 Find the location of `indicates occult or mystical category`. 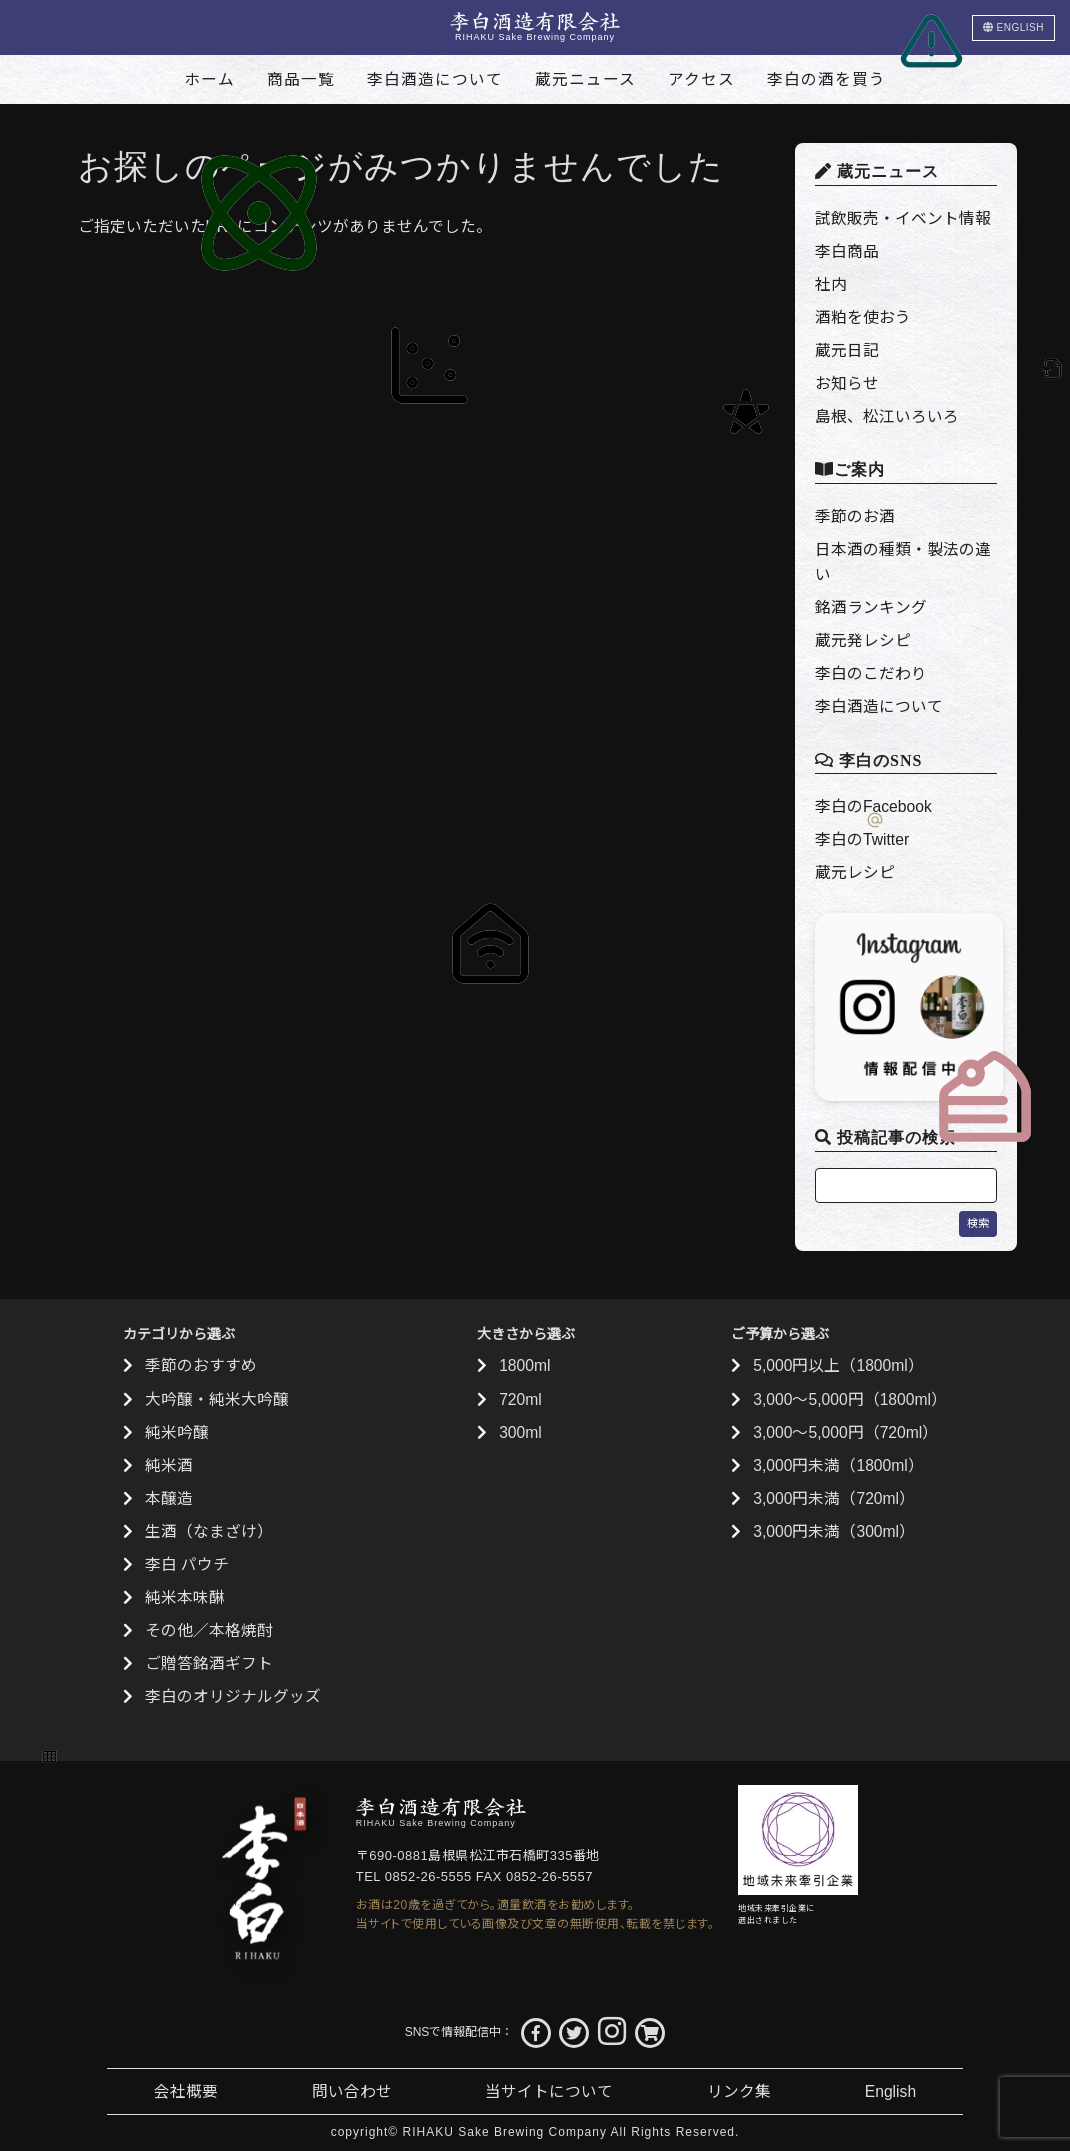

indicates occult or mystical category is located at coordinates (746, 414).